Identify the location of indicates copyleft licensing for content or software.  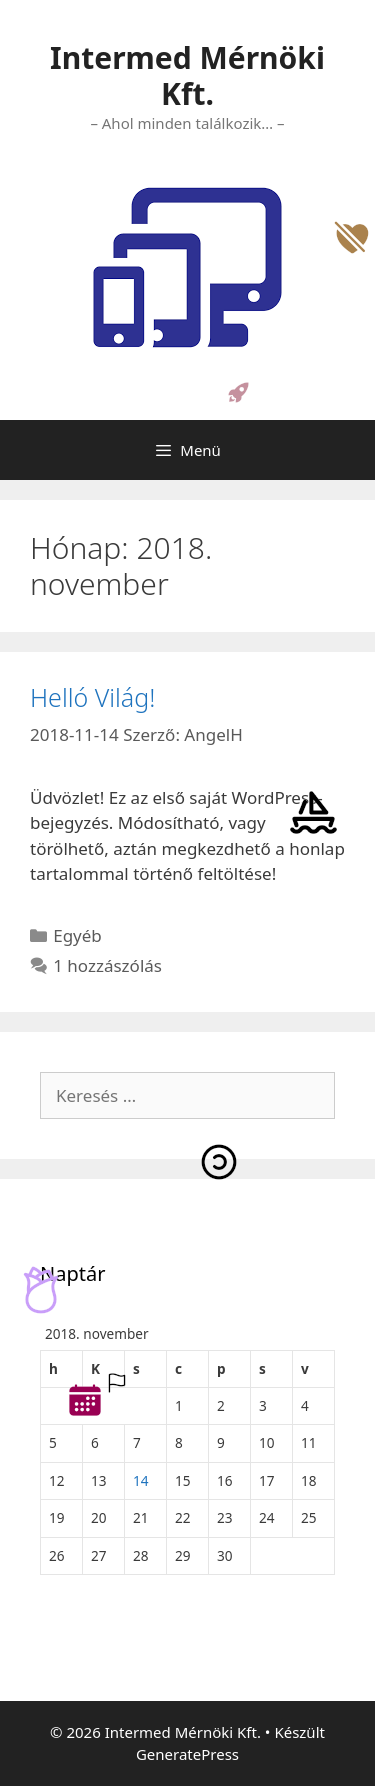
(219, 1162).